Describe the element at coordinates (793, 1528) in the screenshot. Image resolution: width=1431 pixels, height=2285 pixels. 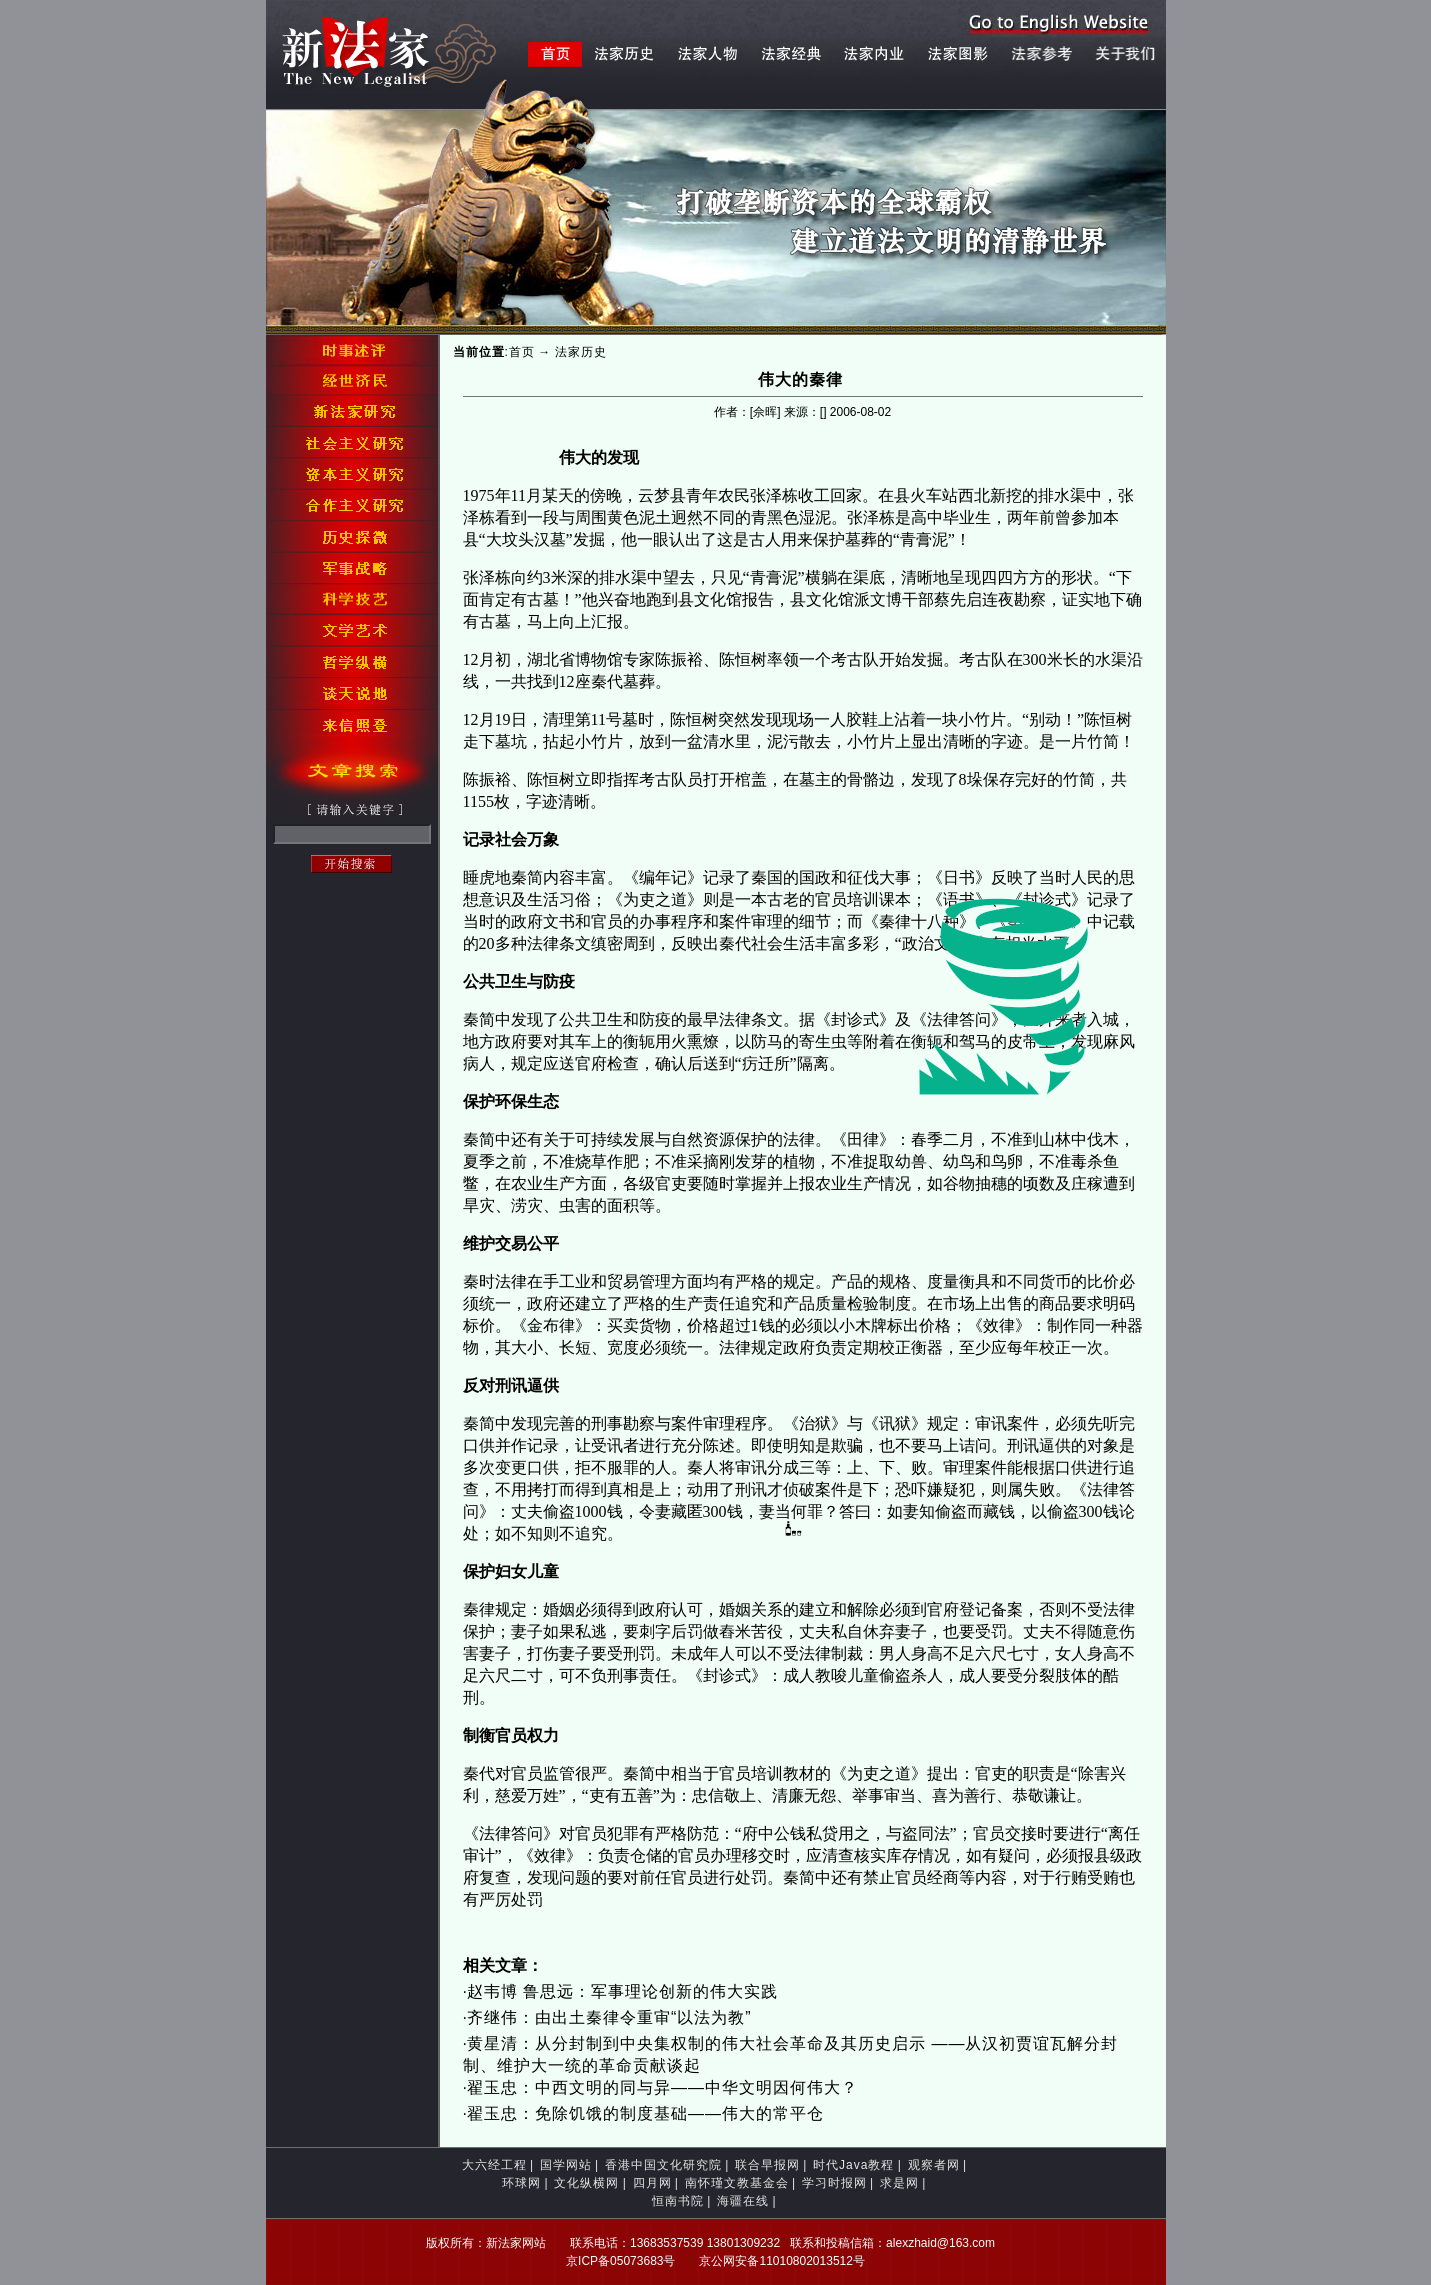
I see `browse alcoholic beverages or bar menu` at that location.